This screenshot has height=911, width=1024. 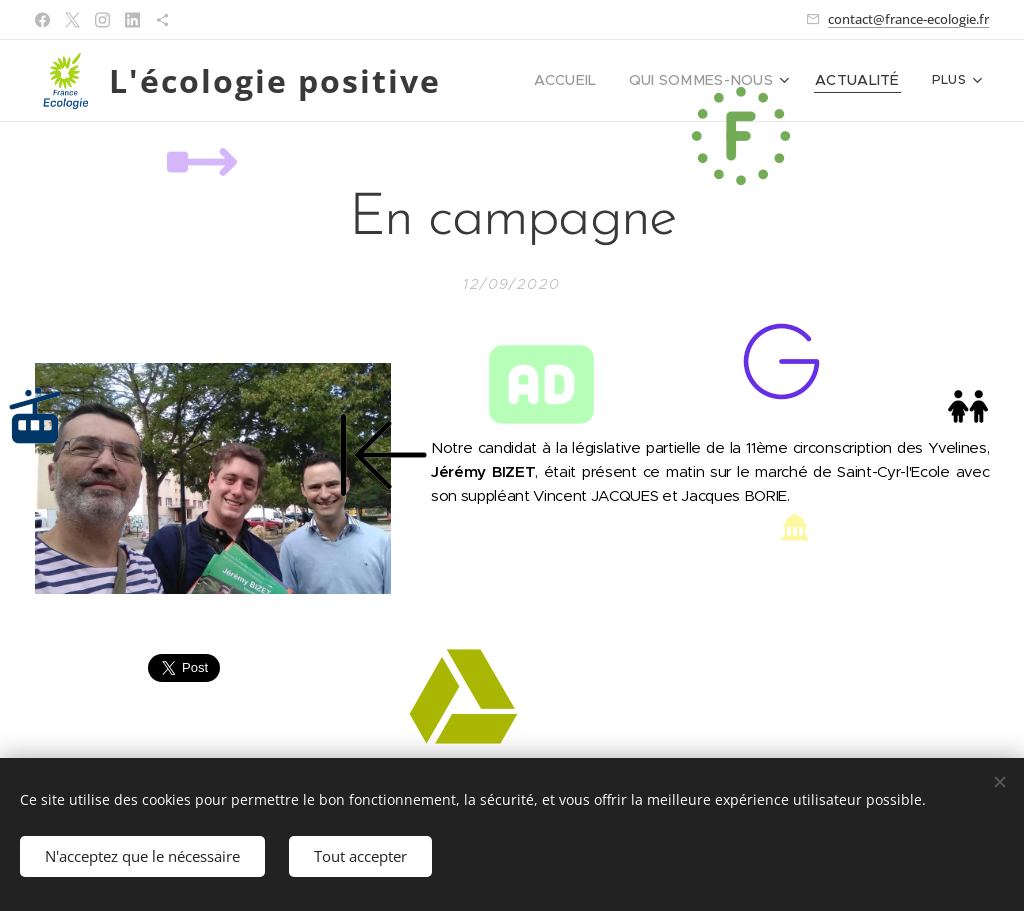 I want to click on go back to the beginning, so click(x=382, y=455).